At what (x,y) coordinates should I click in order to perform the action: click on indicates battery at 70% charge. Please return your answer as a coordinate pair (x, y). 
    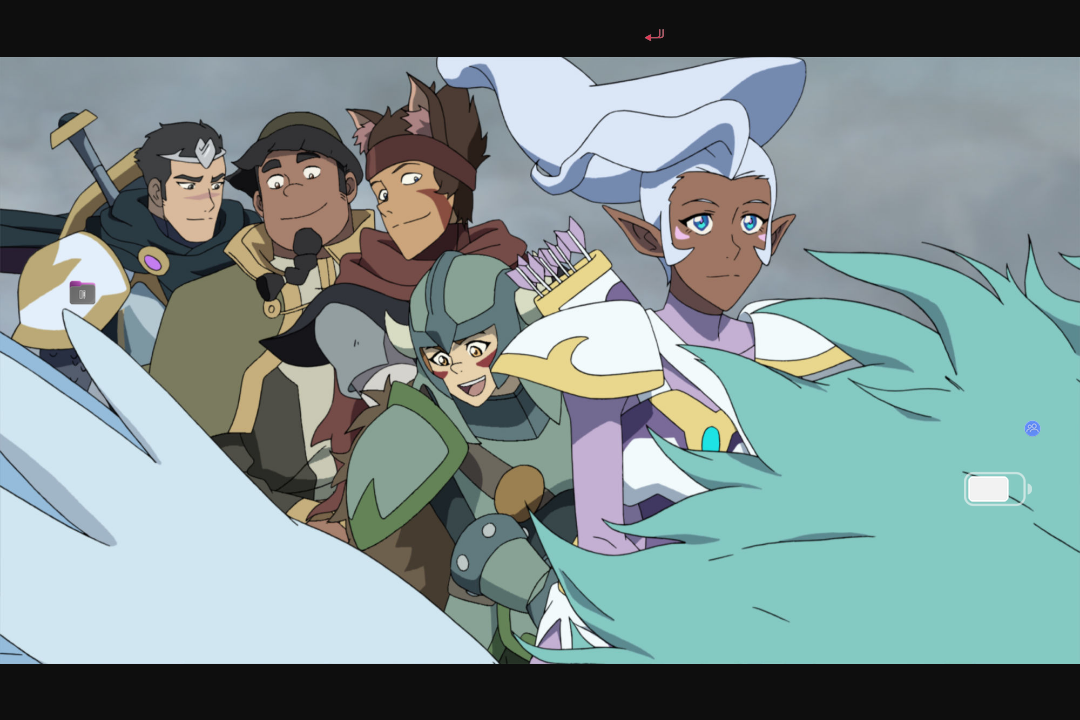
    Looking at the image, I should click on (998, 489).